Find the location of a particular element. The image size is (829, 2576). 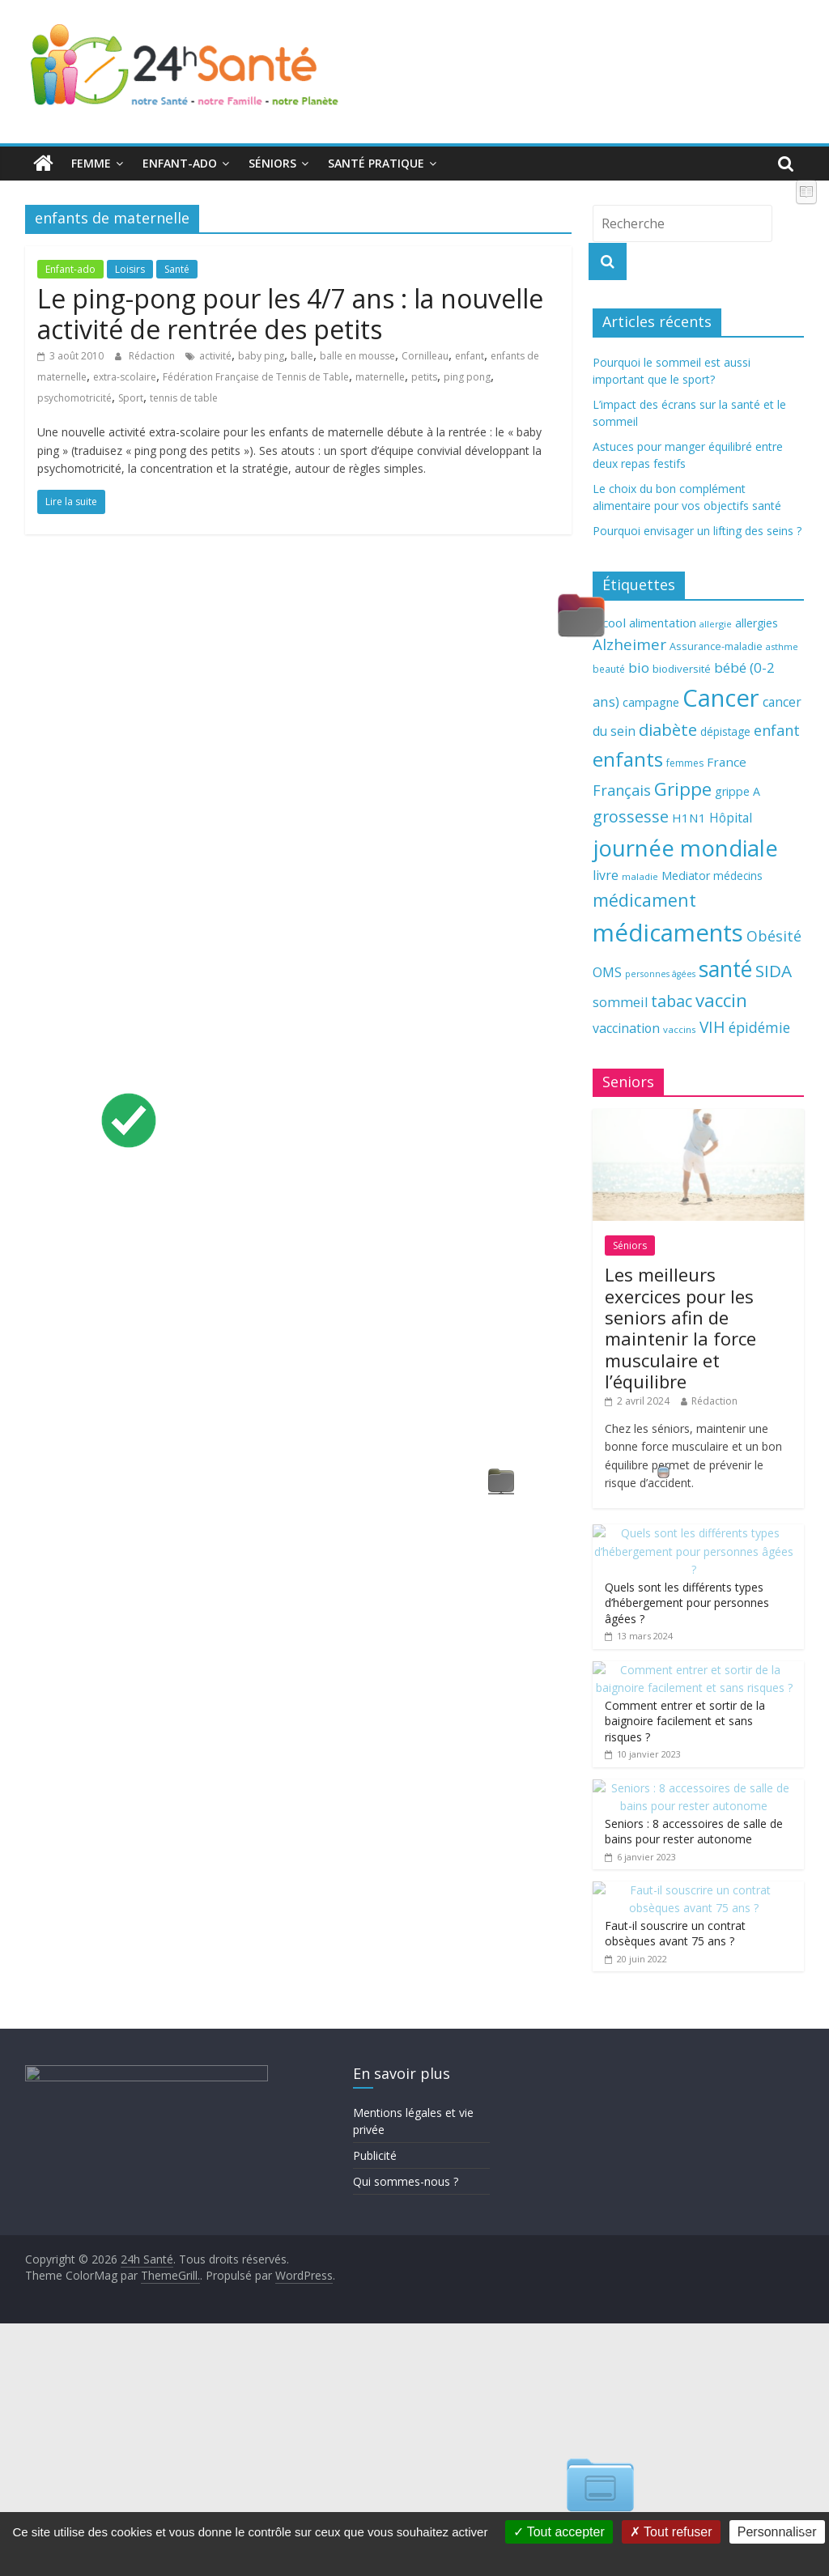

access files stored on a remote server is located at coordinates (501, 1481).